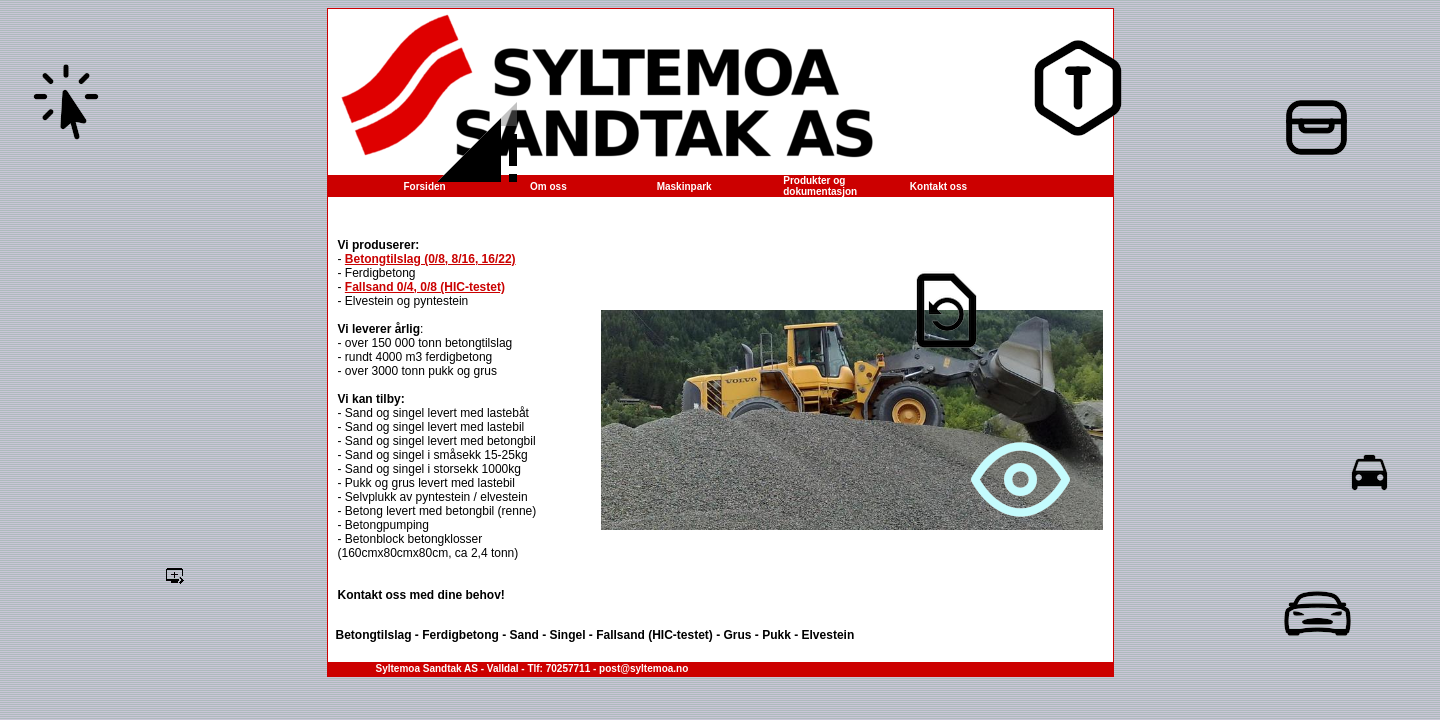  I want to click on add to play next in queue, so click(174, 575).